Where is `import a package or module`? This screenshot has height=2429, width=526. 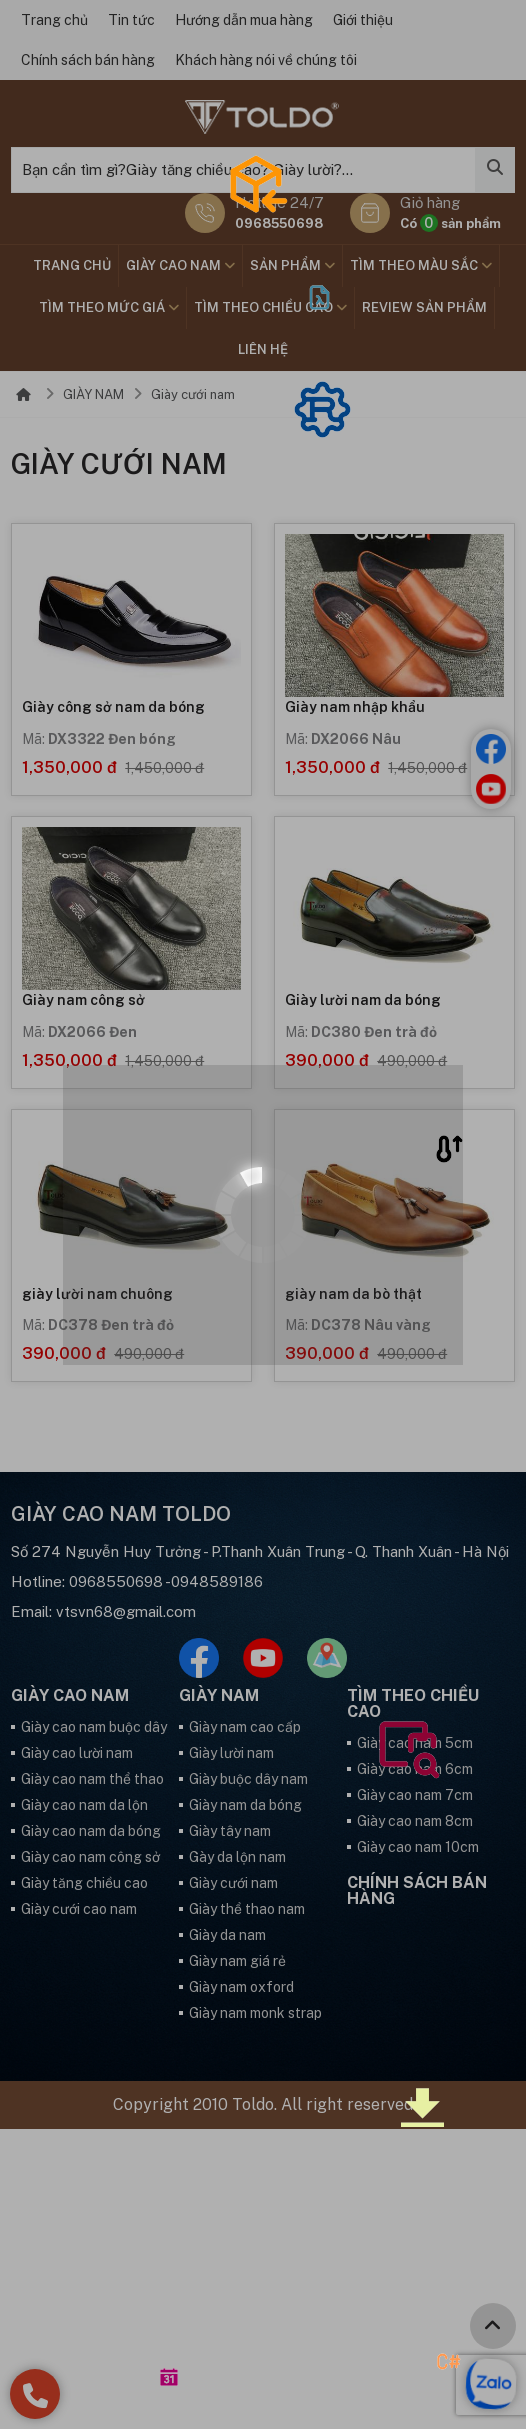 import a package or module is located at coordinates (256, 184).